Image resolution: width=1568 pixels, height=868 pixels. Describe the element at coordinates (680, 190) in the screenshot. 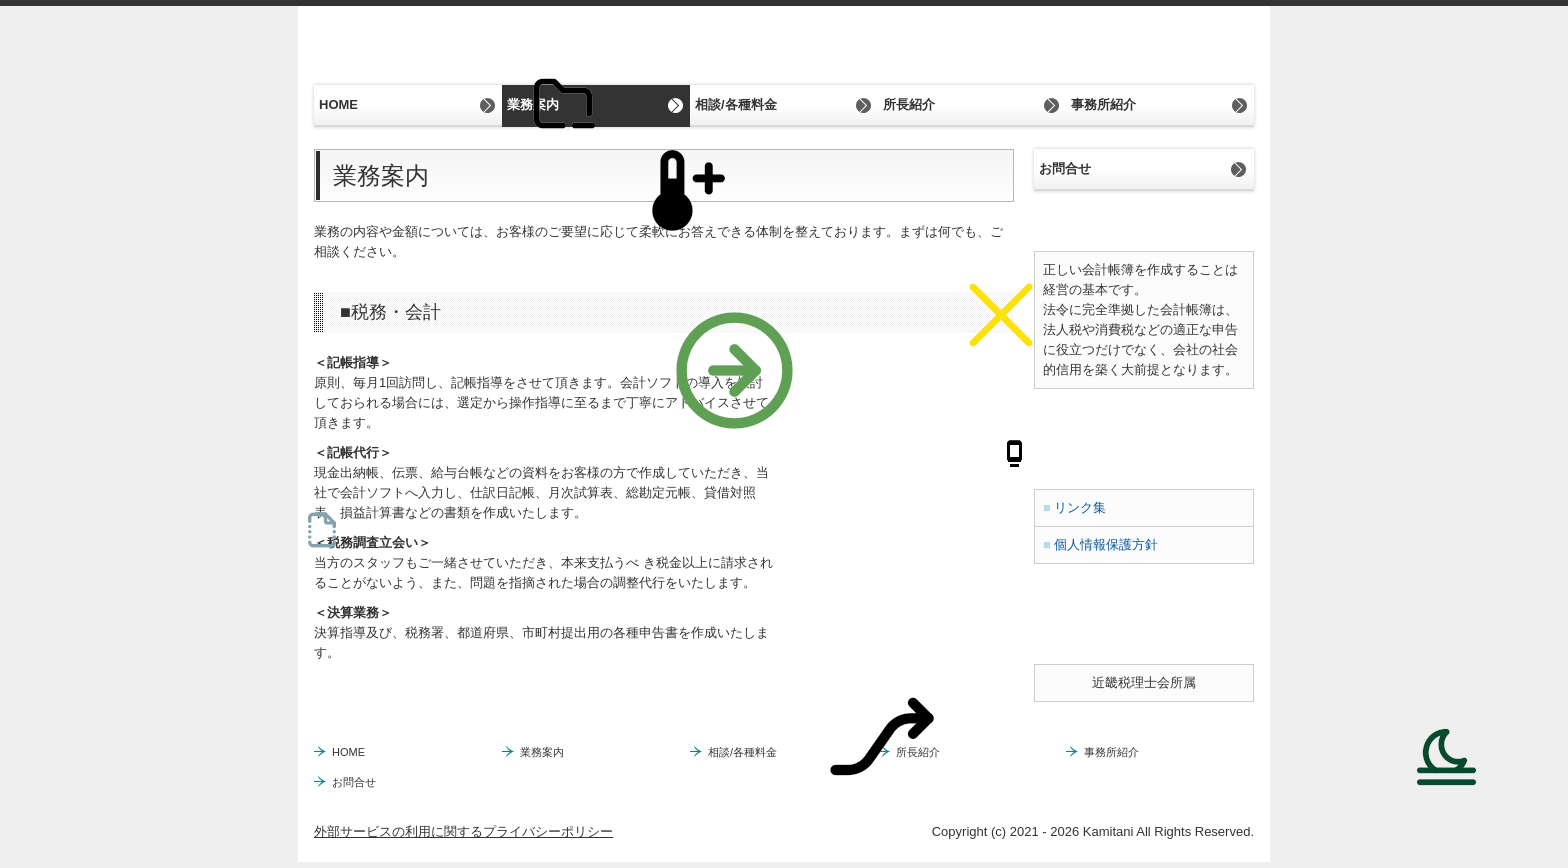

I see `increase temperature setting` at that location.